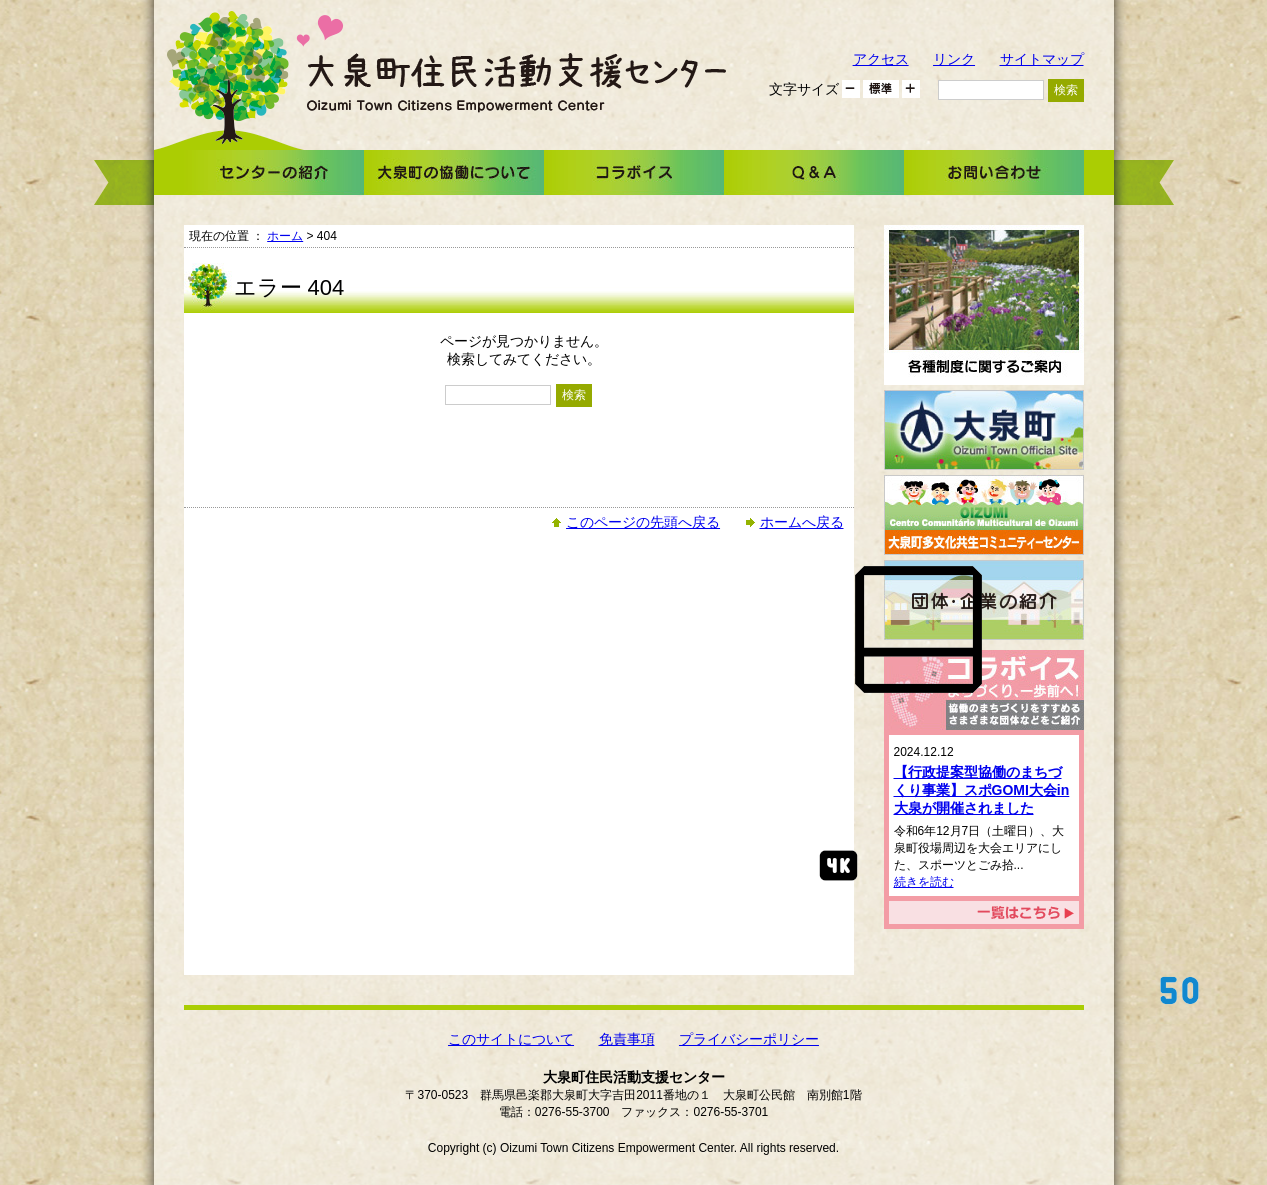 Image resolution: width=1267 pixels, height=1185 pixels. What do you see at coordinates (1179, 990) in the screenshot?
I see `indicates a count or quantity of 50` at bounding box center [1179, 990].